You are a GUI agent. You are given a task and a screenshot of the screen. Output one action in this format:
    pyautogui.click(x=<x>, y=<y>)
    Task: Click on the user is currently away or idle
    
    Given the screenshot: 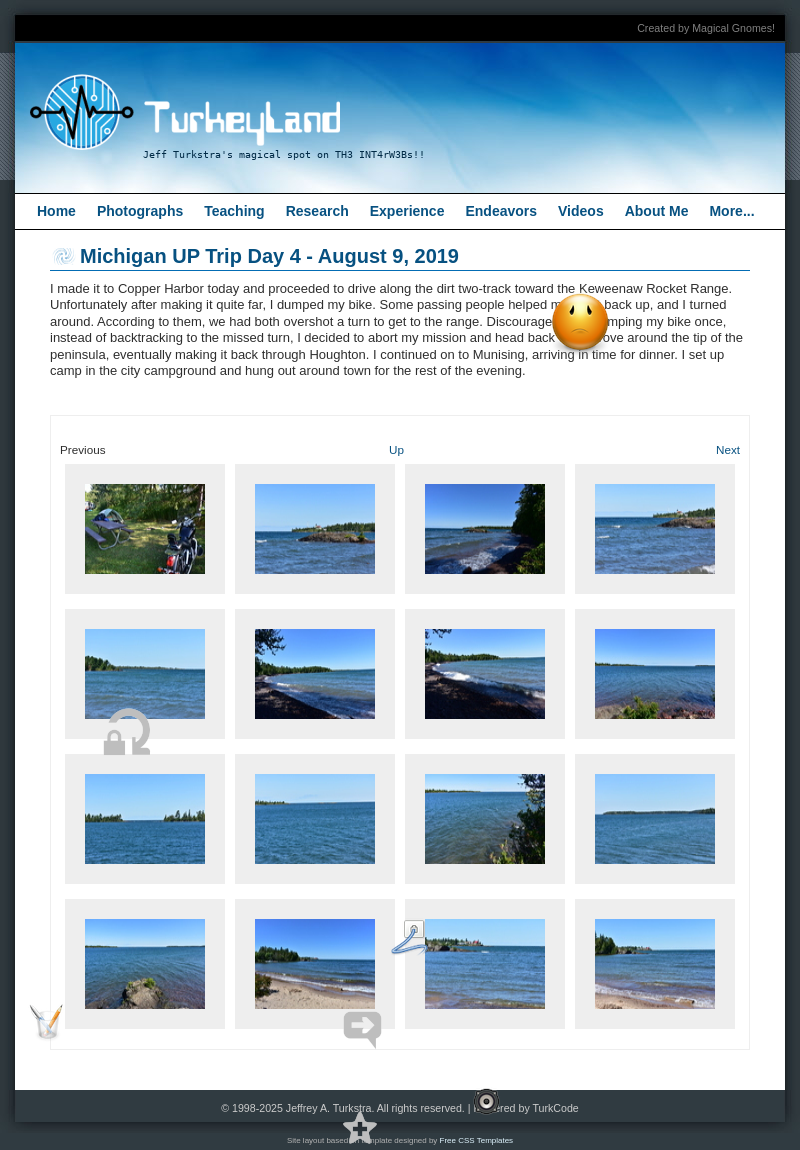 What is the action you would take?
    pyautogui.click(x=362, y=1030)
    